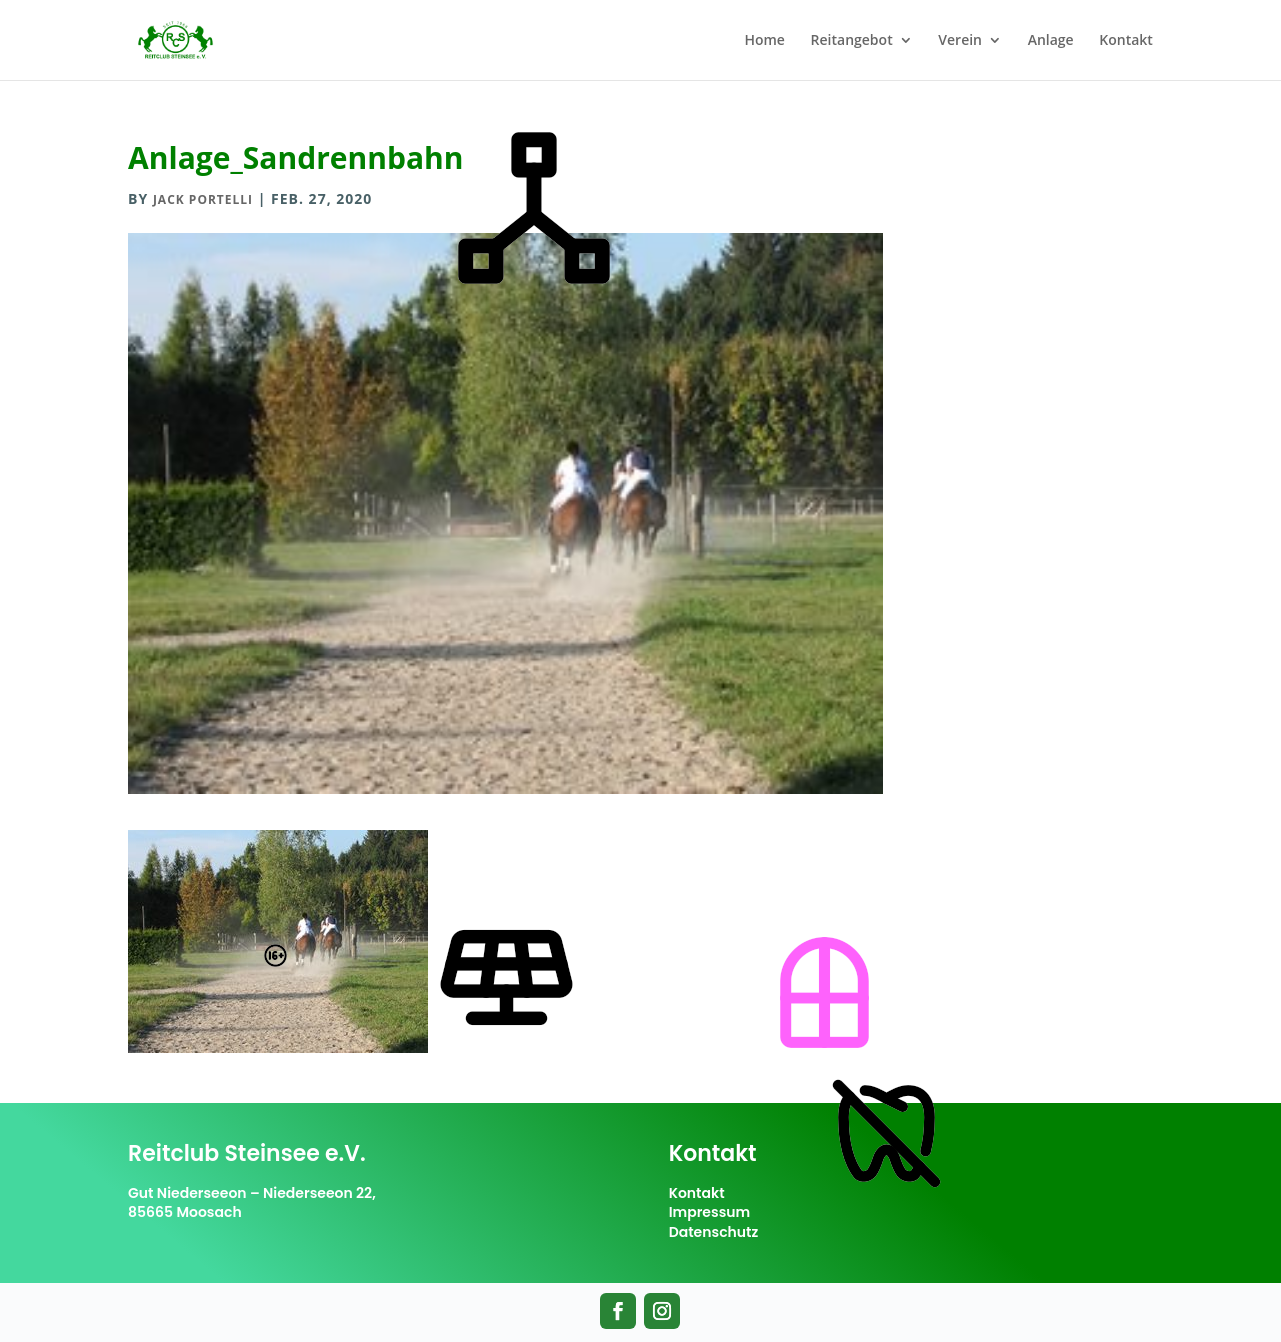 This screenshot has width=1281, height=1342. Describe the element at coordinates (824, 992) in the screenshot. I see `open a new window` at that location.